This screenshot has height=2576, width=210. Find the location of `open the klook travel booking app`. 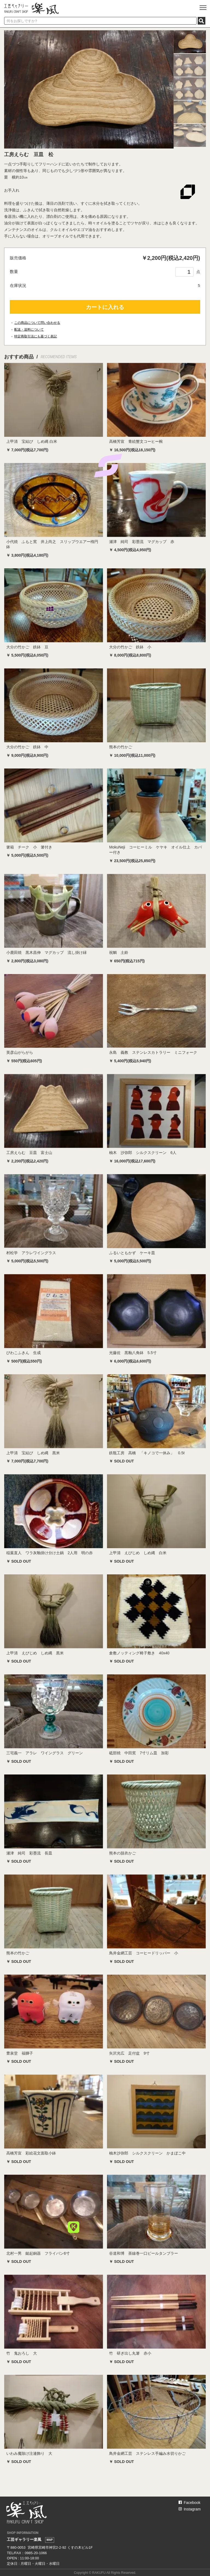

open the klook travel booking app is located at coordinates (74, 2227).